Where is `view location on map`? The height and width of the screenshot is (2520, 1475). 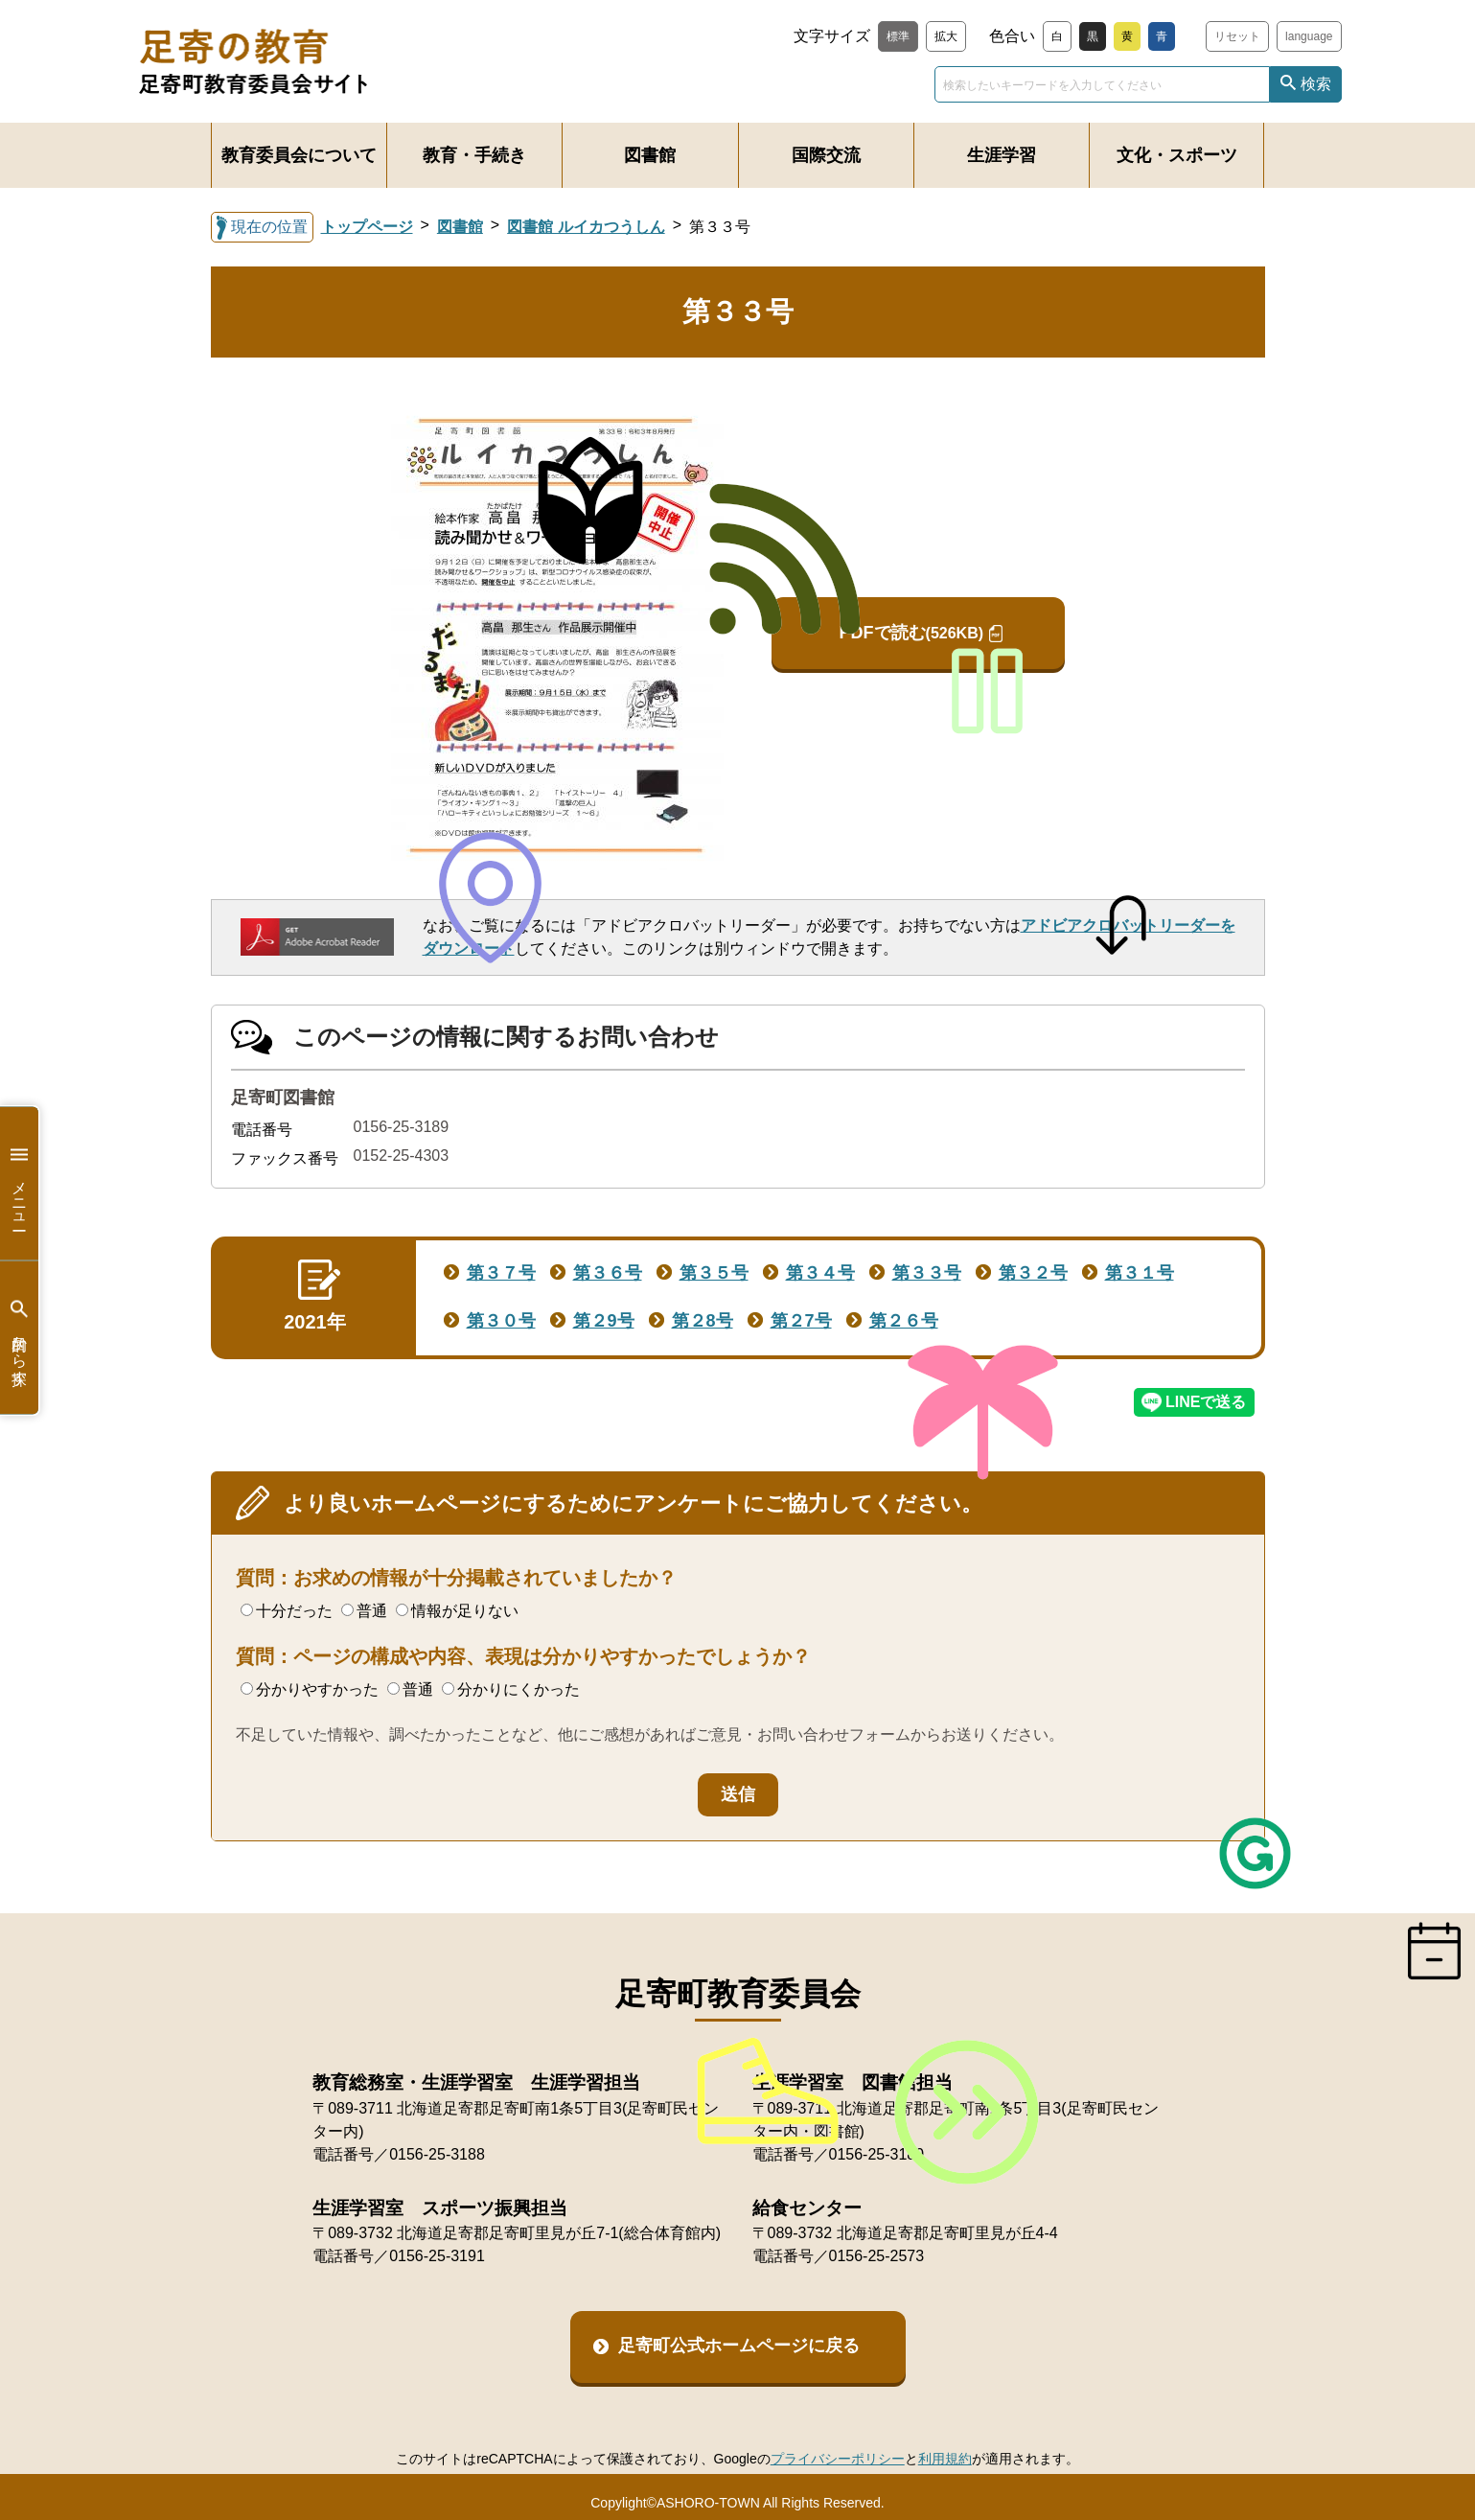 view location on map is located at coordinates (490, 897).